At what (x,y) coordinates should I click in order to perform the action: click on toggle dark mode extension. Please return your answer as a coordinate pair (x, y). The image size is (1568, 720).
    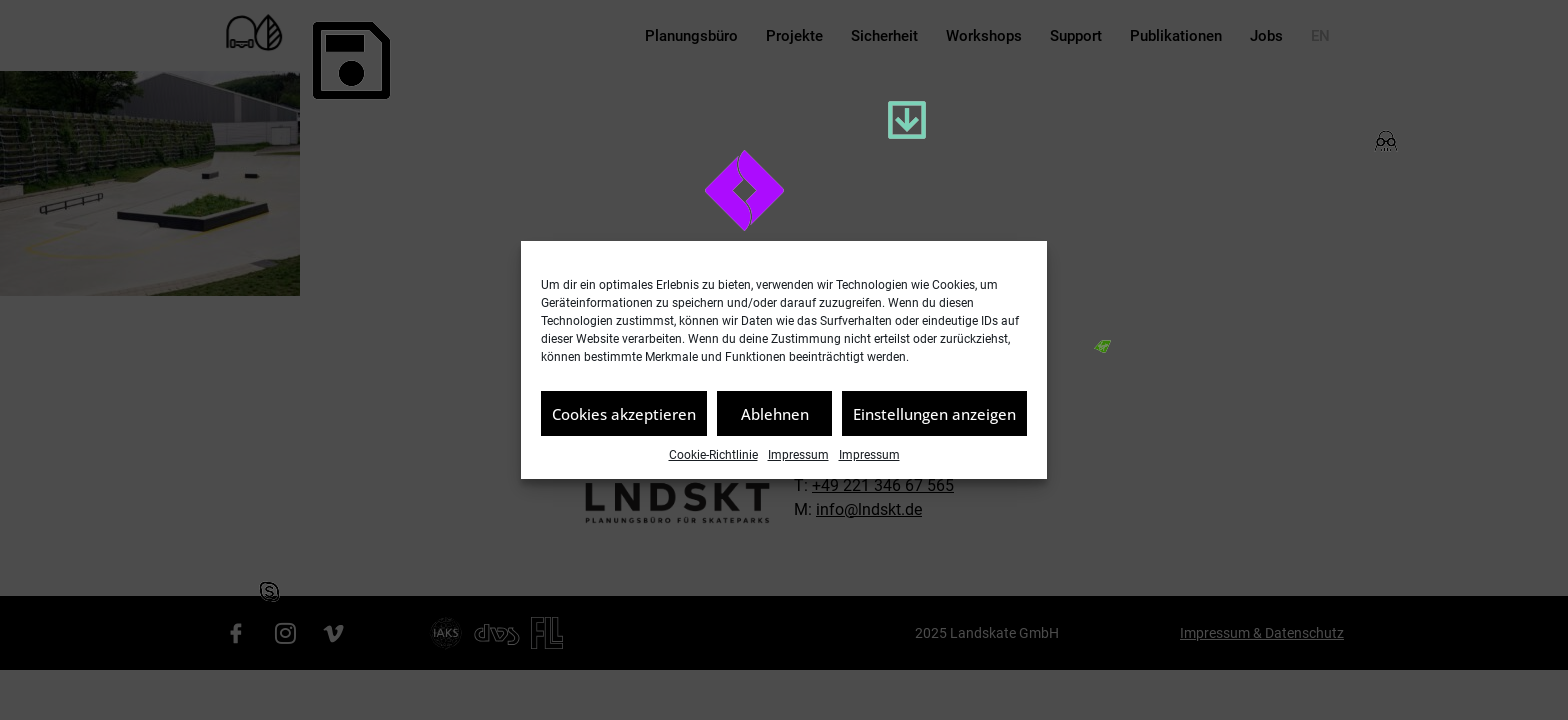
    Looking at the image, I should click on (1386, 141).